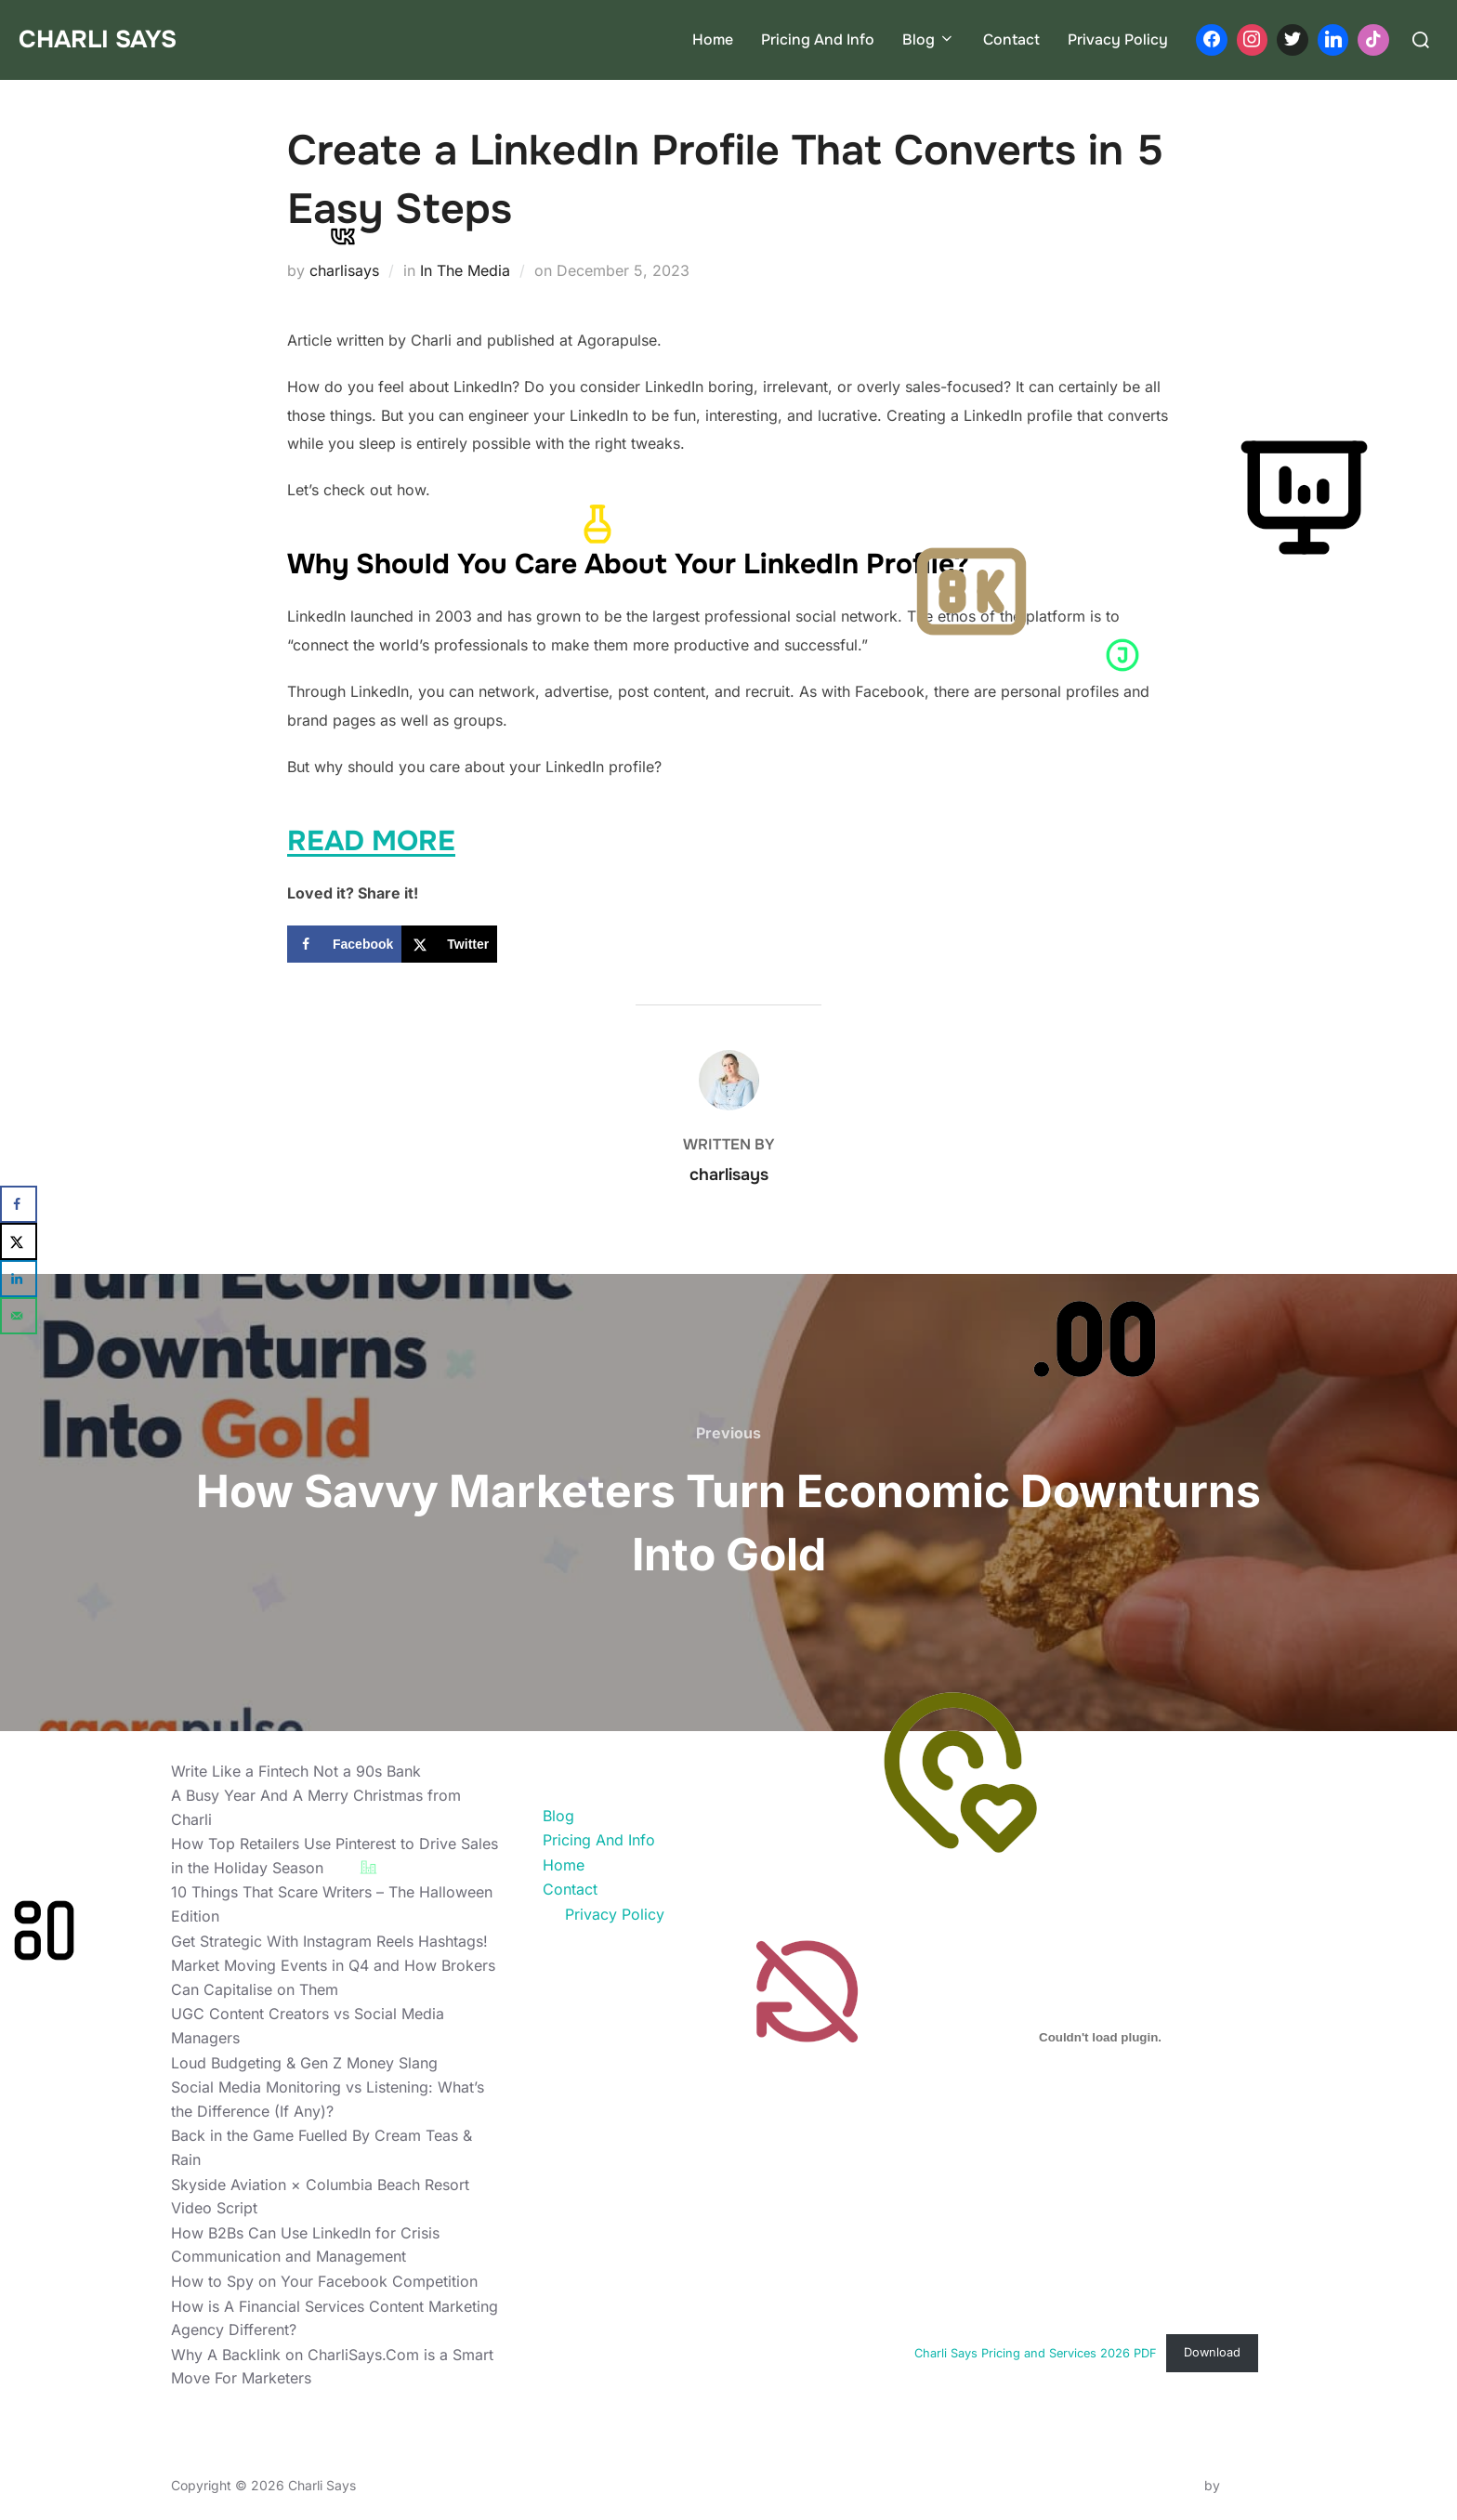 The height and width of the screenshot is (2520, 1457). What do you see at coordinates (368, 1867) in the screenshot?
I see `view city or urban locations` at bounding box center [368, 1867].